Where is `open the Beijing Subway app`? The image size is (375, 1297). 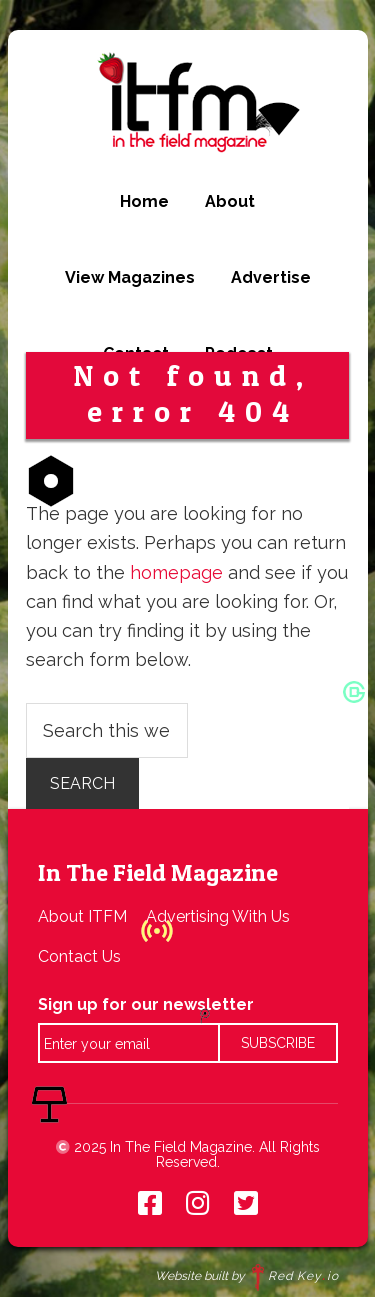 open the Beijing Subway app is located at coordinates (354, 692).